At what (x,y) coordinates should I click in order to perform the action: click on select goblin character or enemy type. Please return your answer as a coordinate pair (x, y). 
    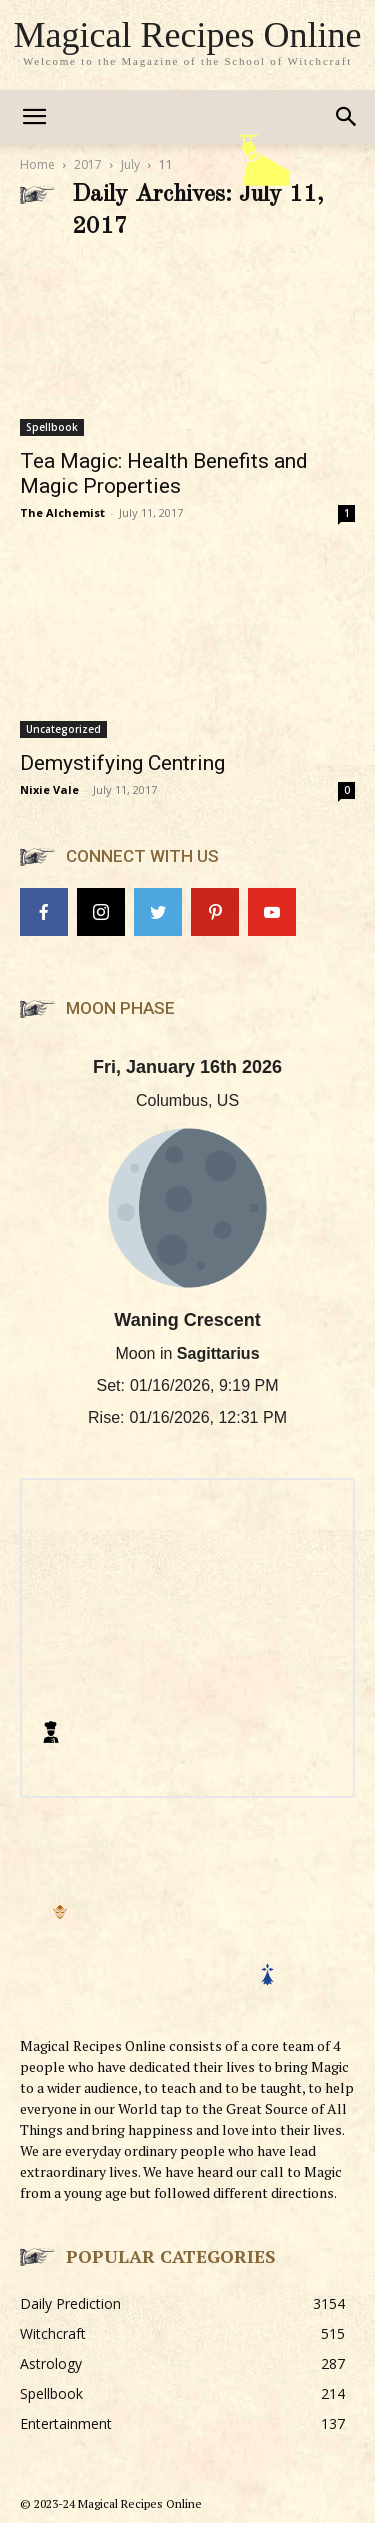
    Looking at the image, I should click on (60, 1912).